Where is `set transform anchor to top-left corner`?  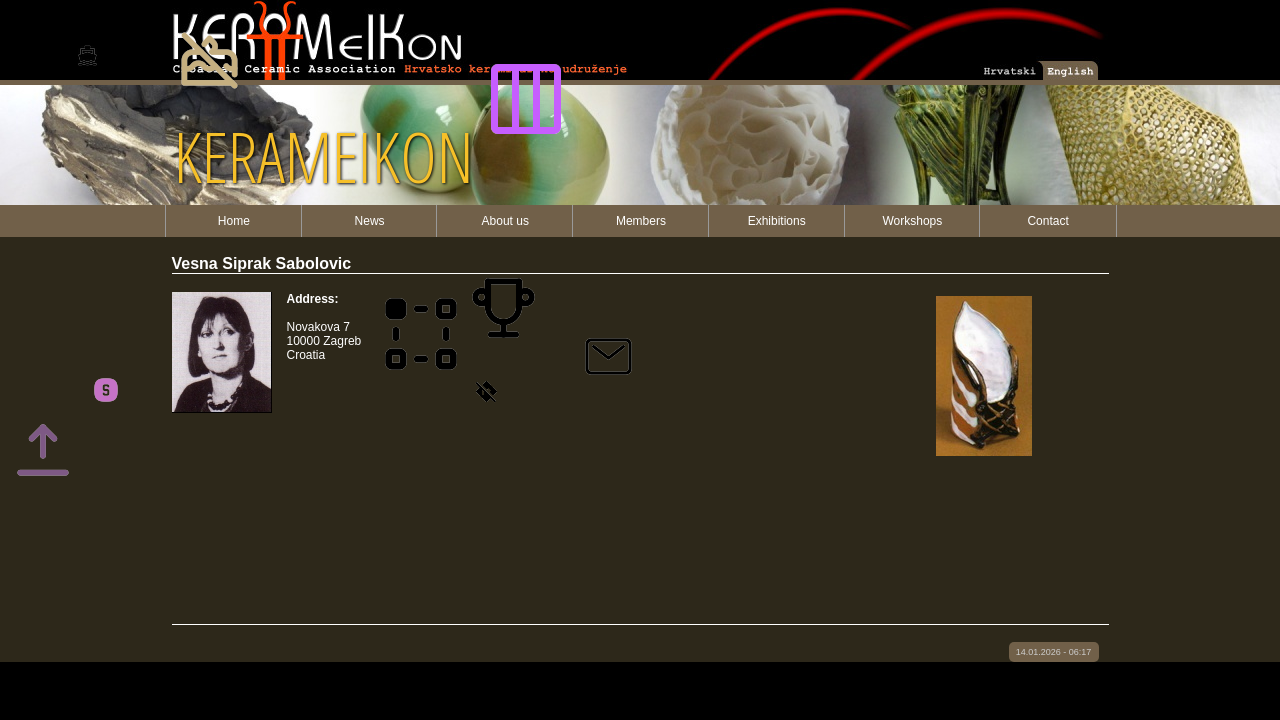 set transform anchor to top-left corner is located at coordinates (421, 334).